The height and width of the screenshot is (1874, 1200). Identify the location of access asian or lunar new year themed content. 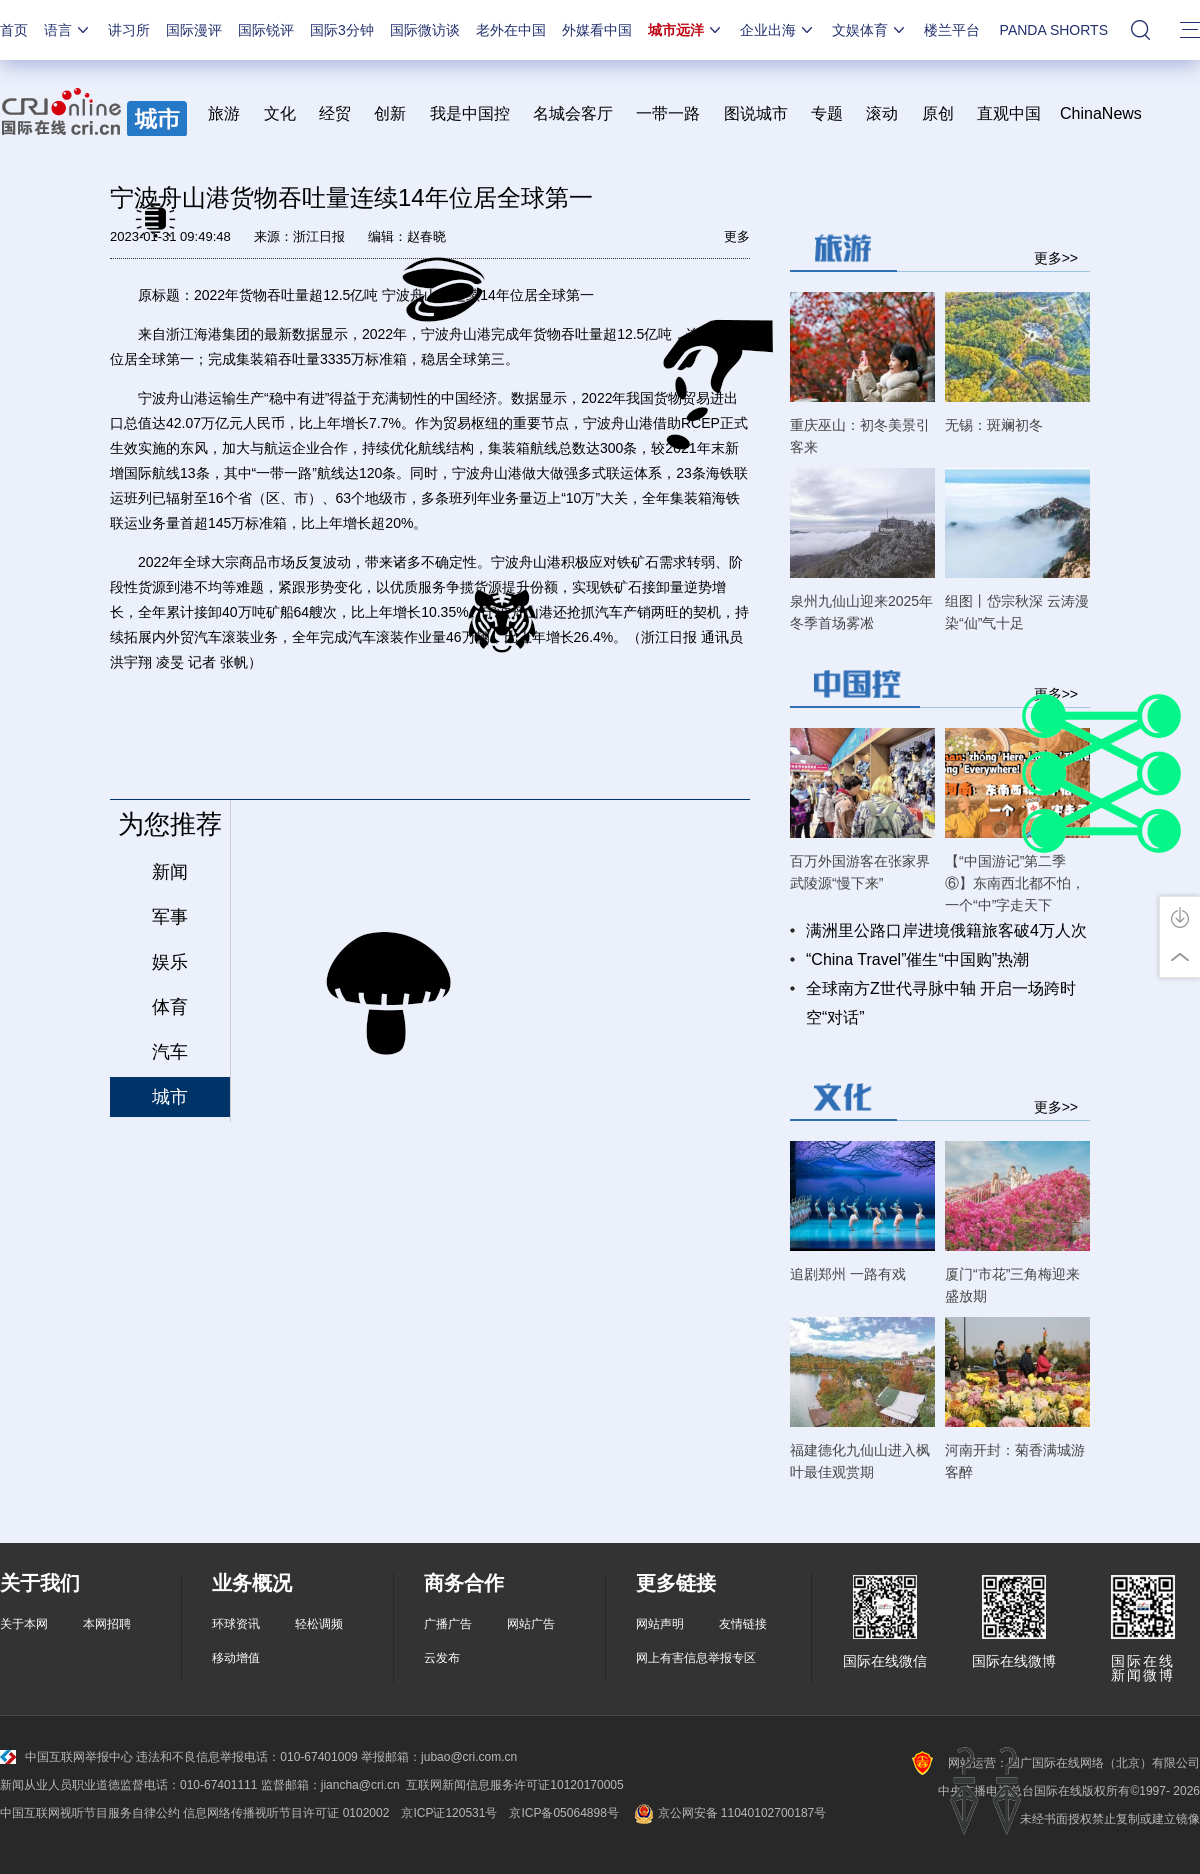
(155, 216).